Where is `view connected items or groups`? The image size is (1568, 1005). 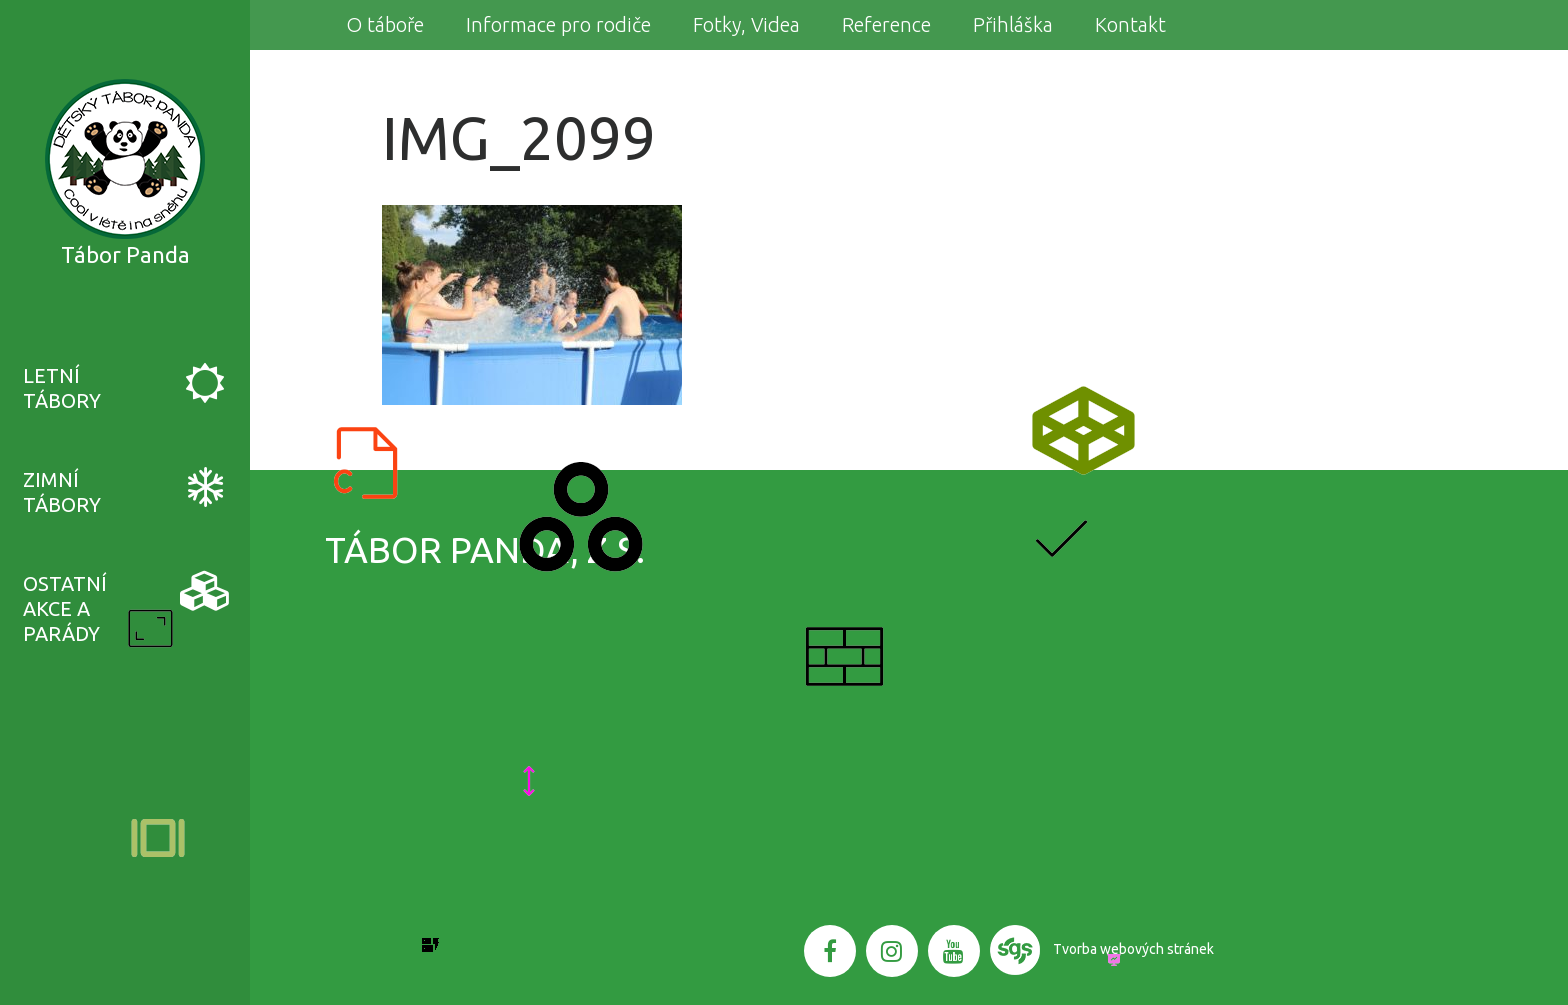 view connected items or groups is located at coordinates (581, 519).